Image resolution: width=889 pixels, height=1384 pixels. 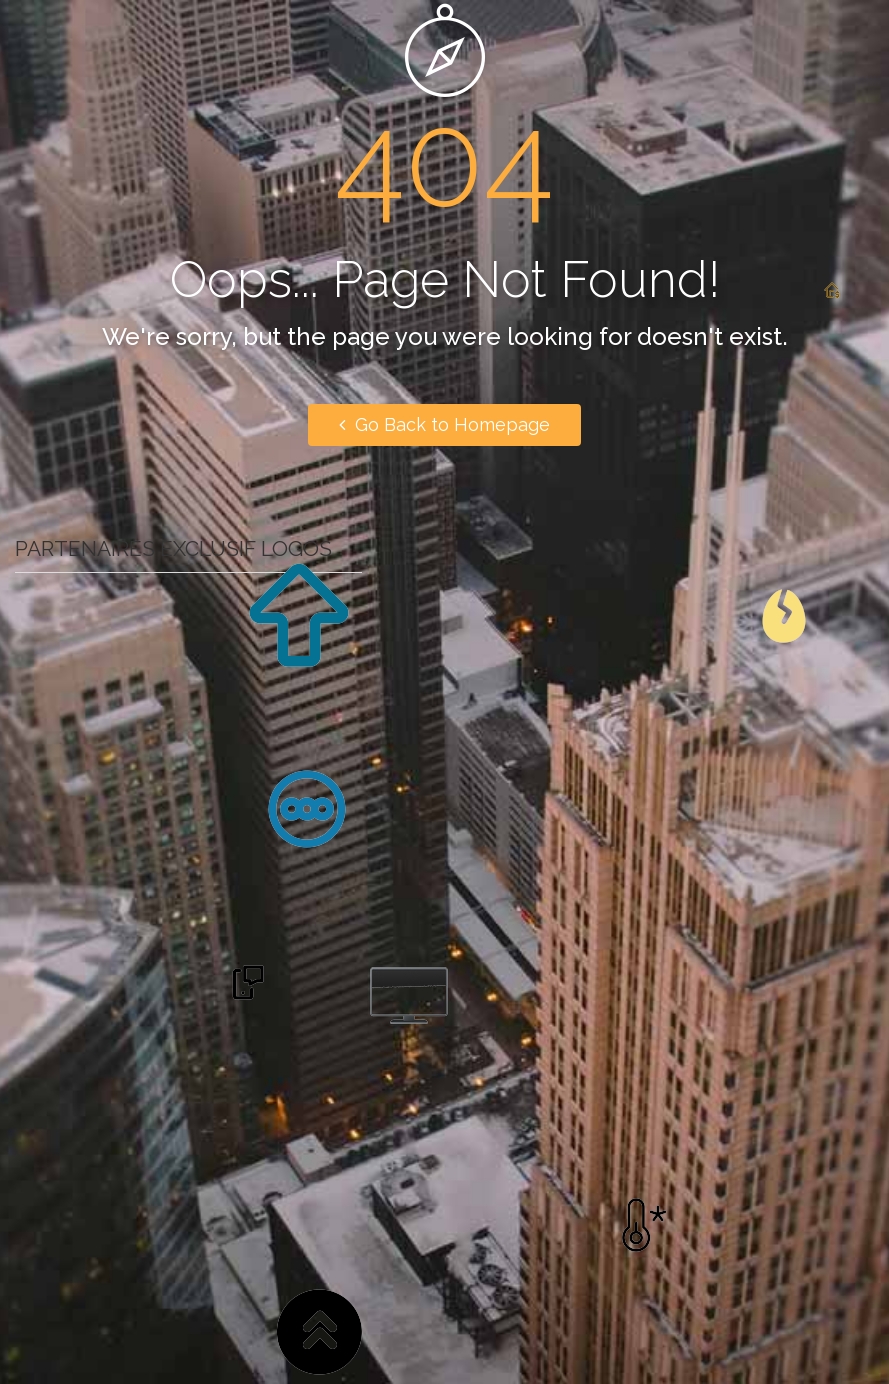 What do you see at coordinates (784, 616) in the screenshot?
I see `indicates a broken or damaged item` at bounding box center [784, 616].